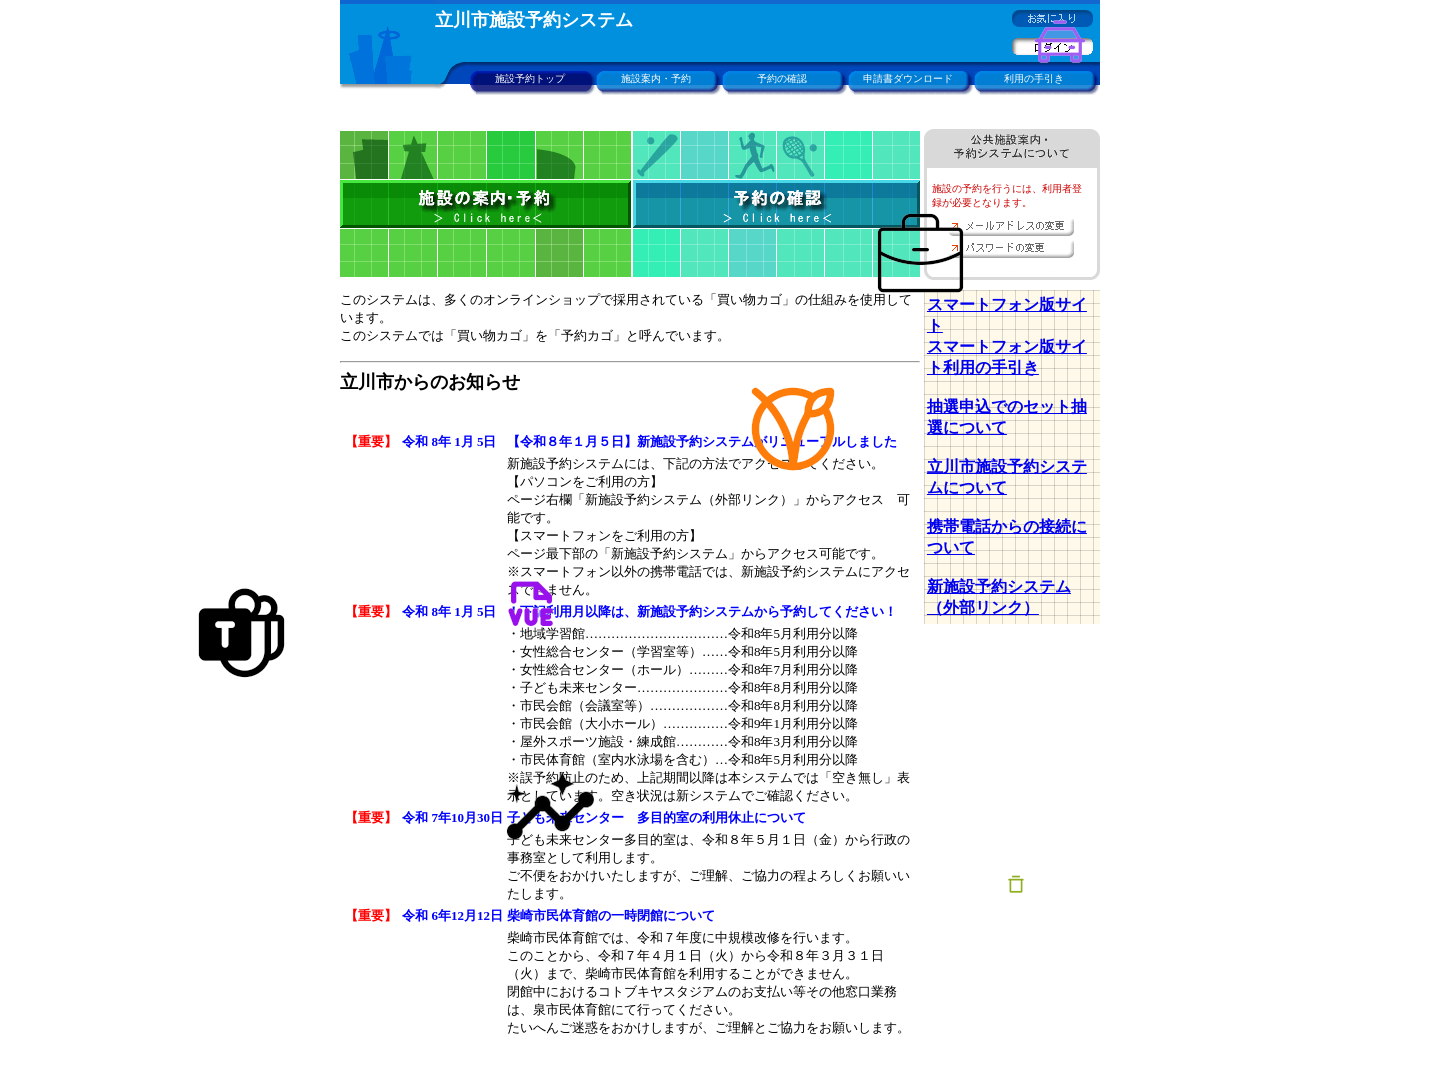 This screenshot has height=1066, width=1440. What do you see at coordinates (793, 429) in the screenshot?
I see `filter for vegan menu options` at bounding box center [793, 429].